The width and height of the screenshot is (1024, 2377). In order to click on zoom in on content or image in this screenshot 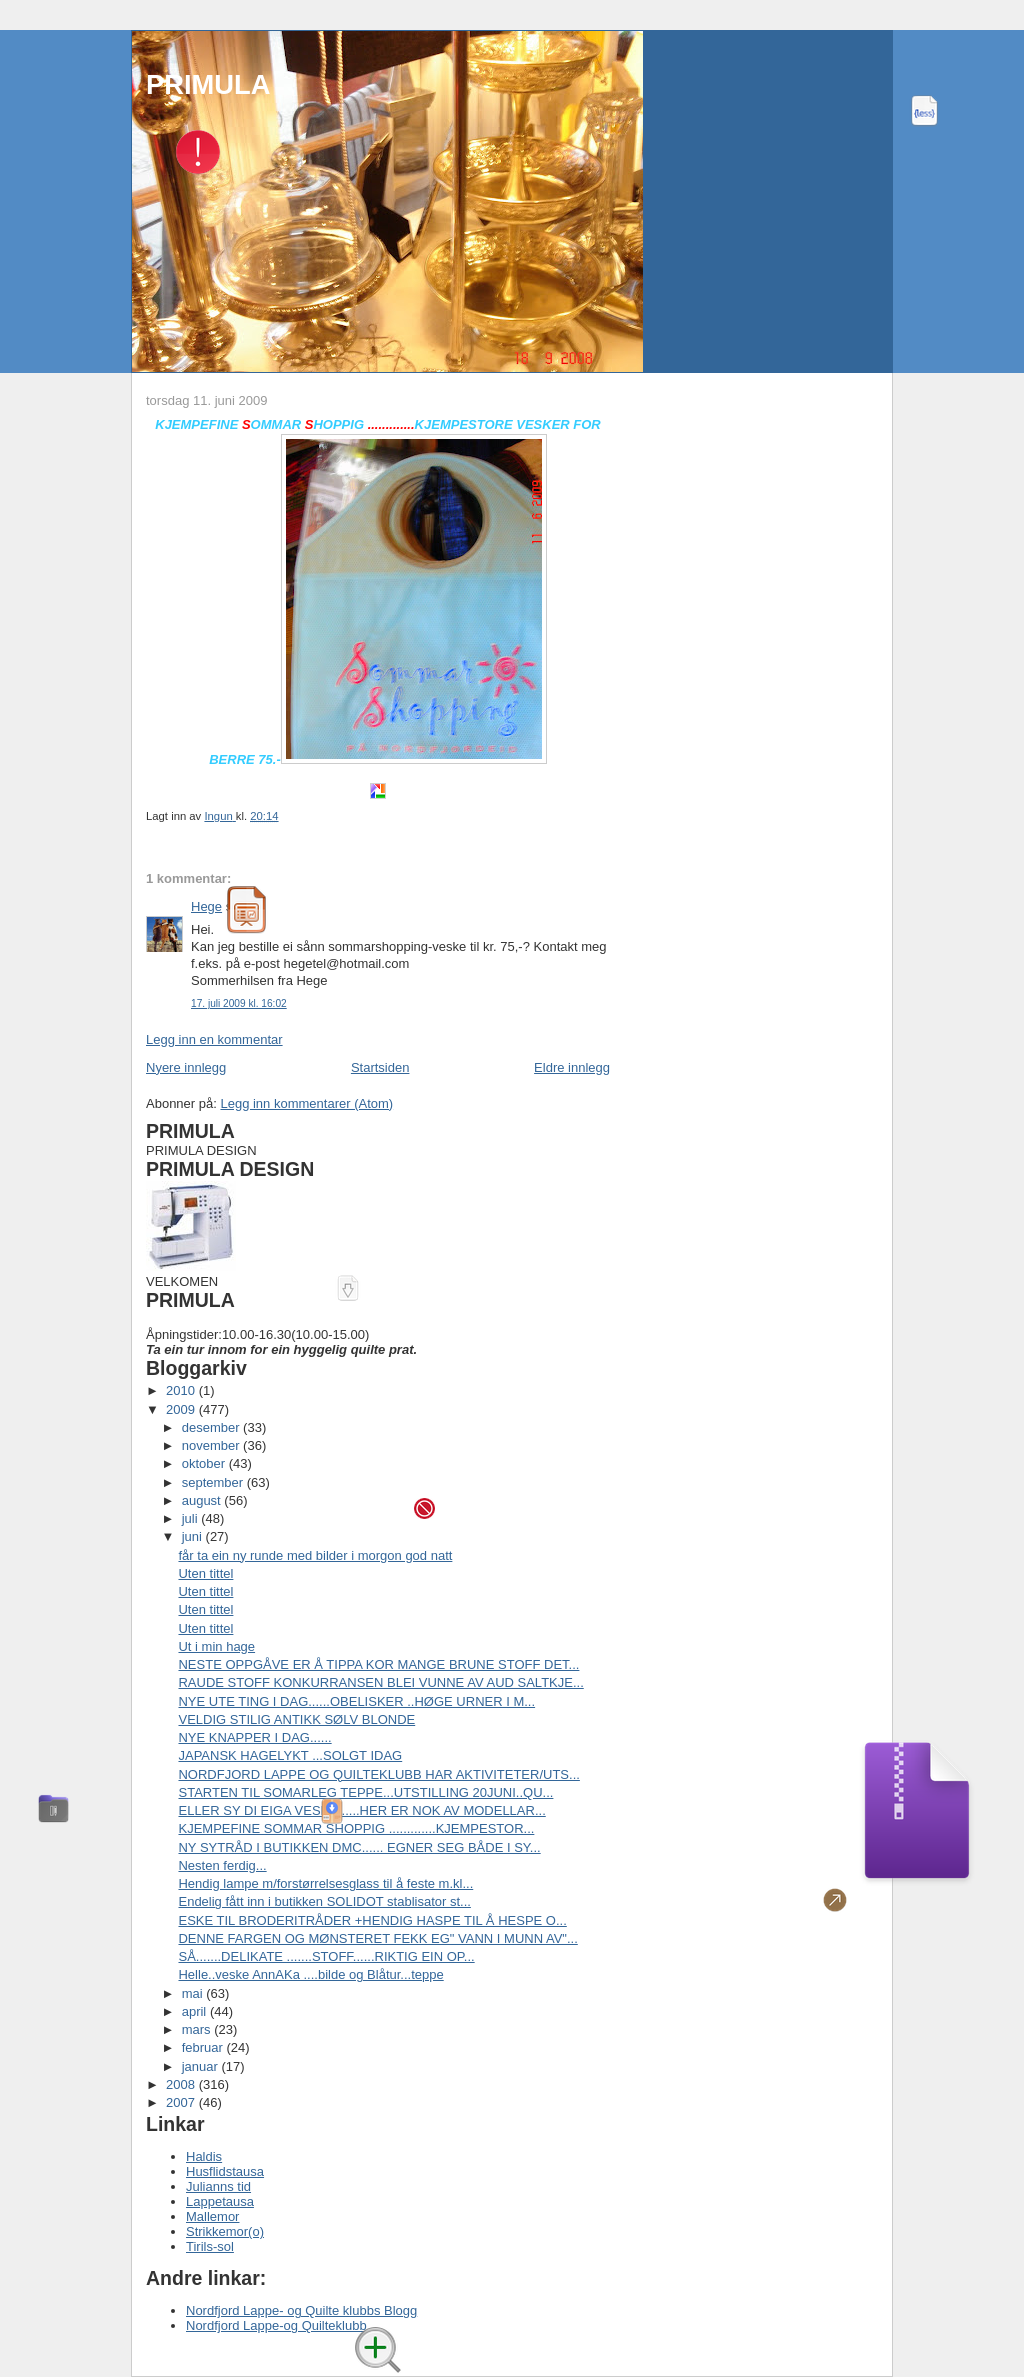, I will do `click(378, 2350)`.